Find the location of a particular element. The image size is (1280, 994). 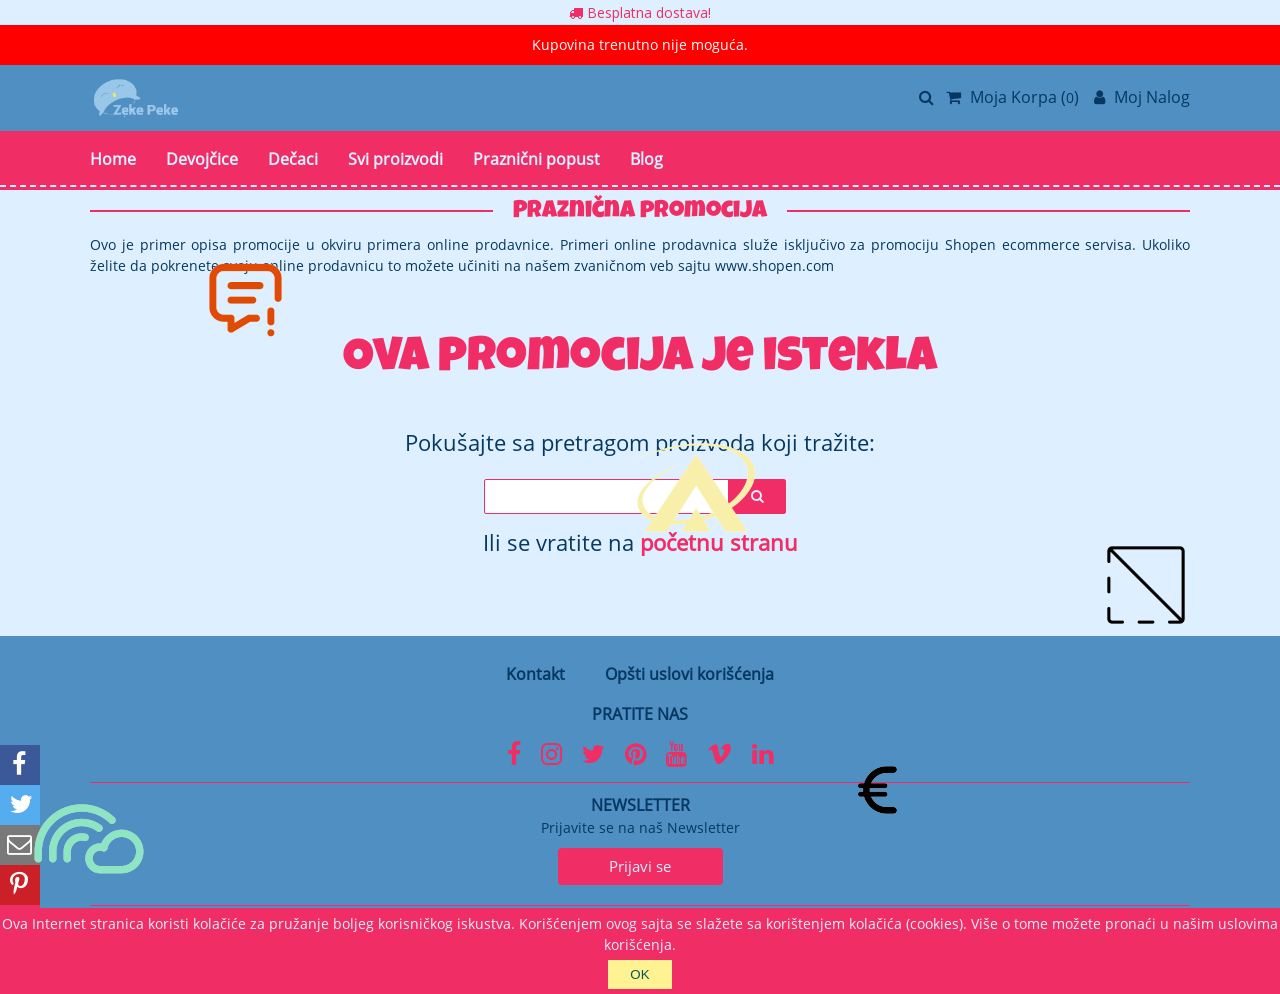

invert current selection is located at coordinates (1146, 585).